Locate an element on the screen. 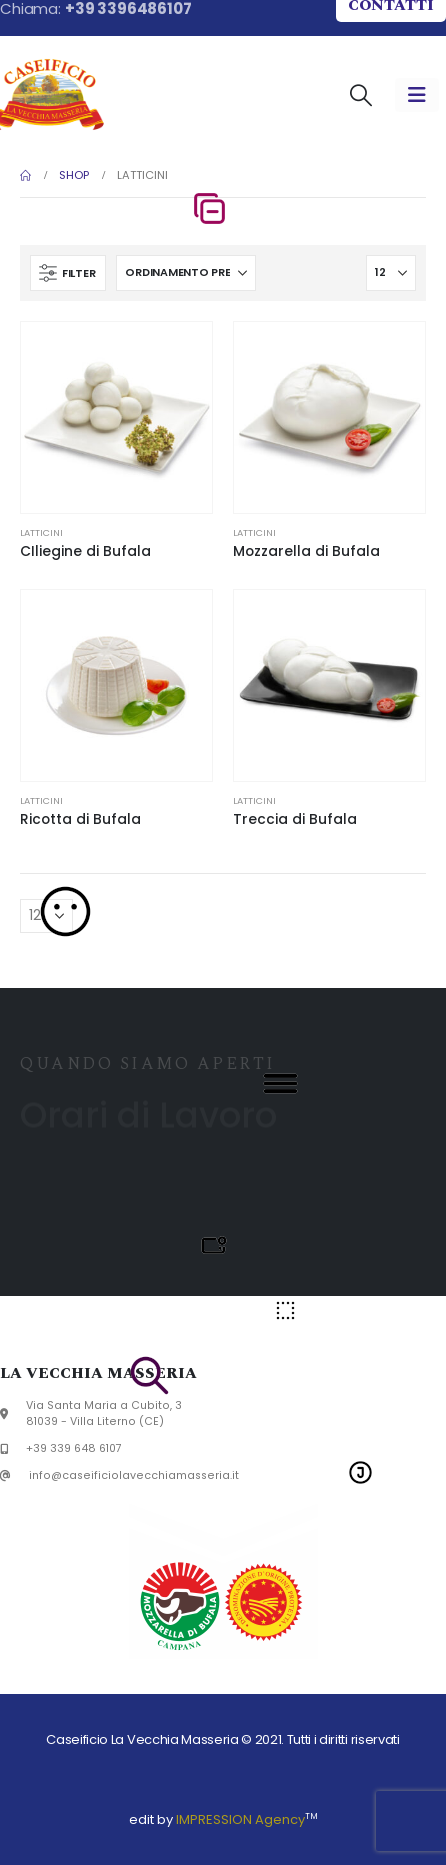 Image resolution: width=446 pixels, height=1865 pixels. remove all borders from selected cells is located at coordinates (285, 1310).